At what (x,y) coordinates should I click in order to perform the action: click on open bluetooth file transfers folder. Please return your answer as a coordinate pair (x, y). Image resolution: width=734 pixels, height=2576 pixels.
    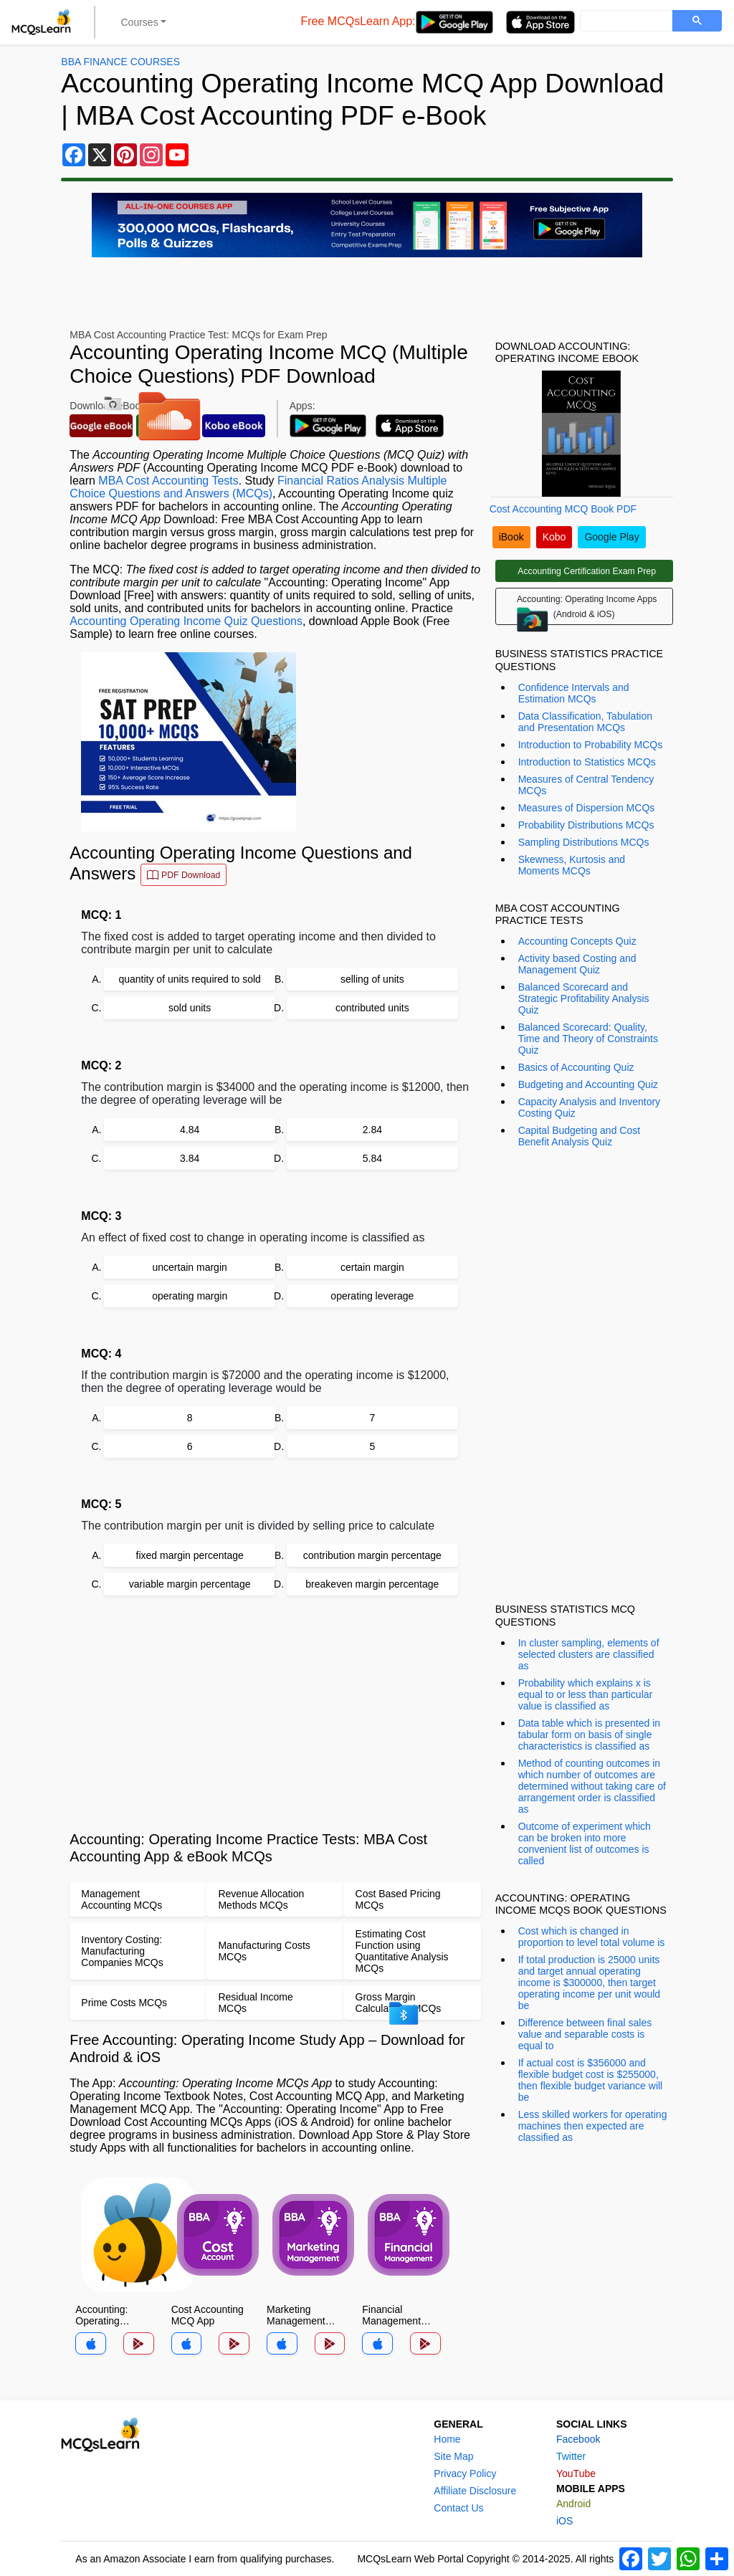
    Looking at the image, I should click on (404, 2014).